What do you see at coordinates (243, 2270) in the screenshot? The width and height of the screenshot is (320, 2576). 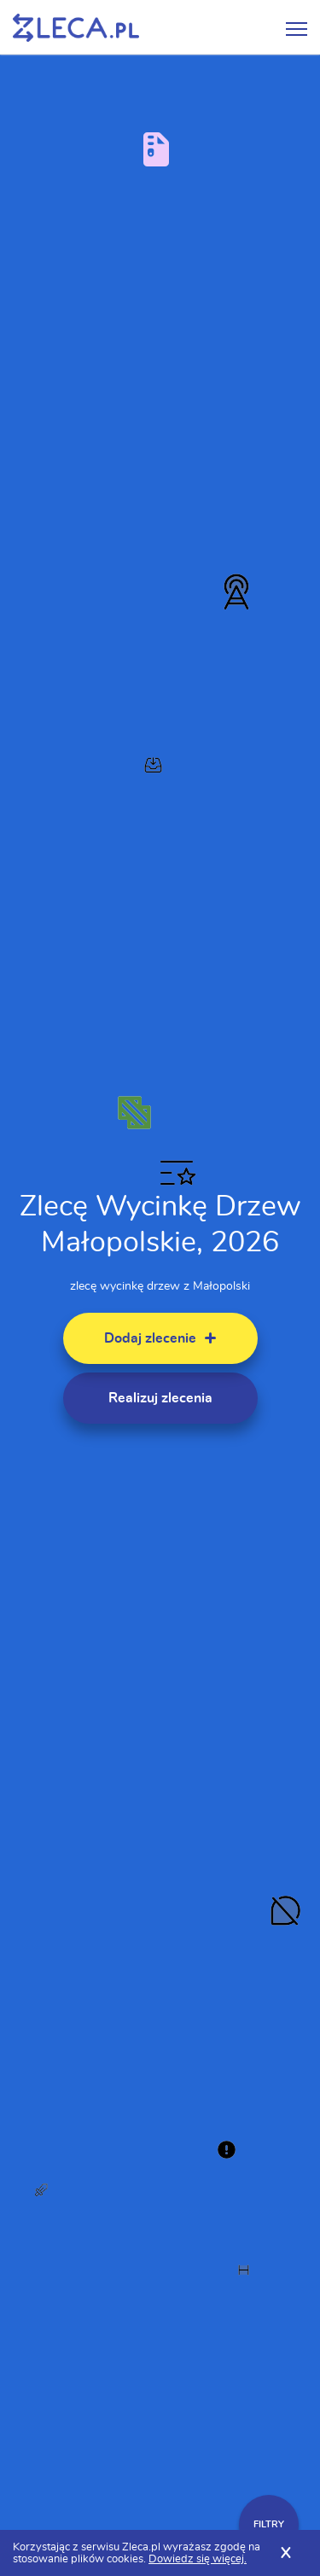 I see `format text as a heading` at bounding box center [243, 2270].